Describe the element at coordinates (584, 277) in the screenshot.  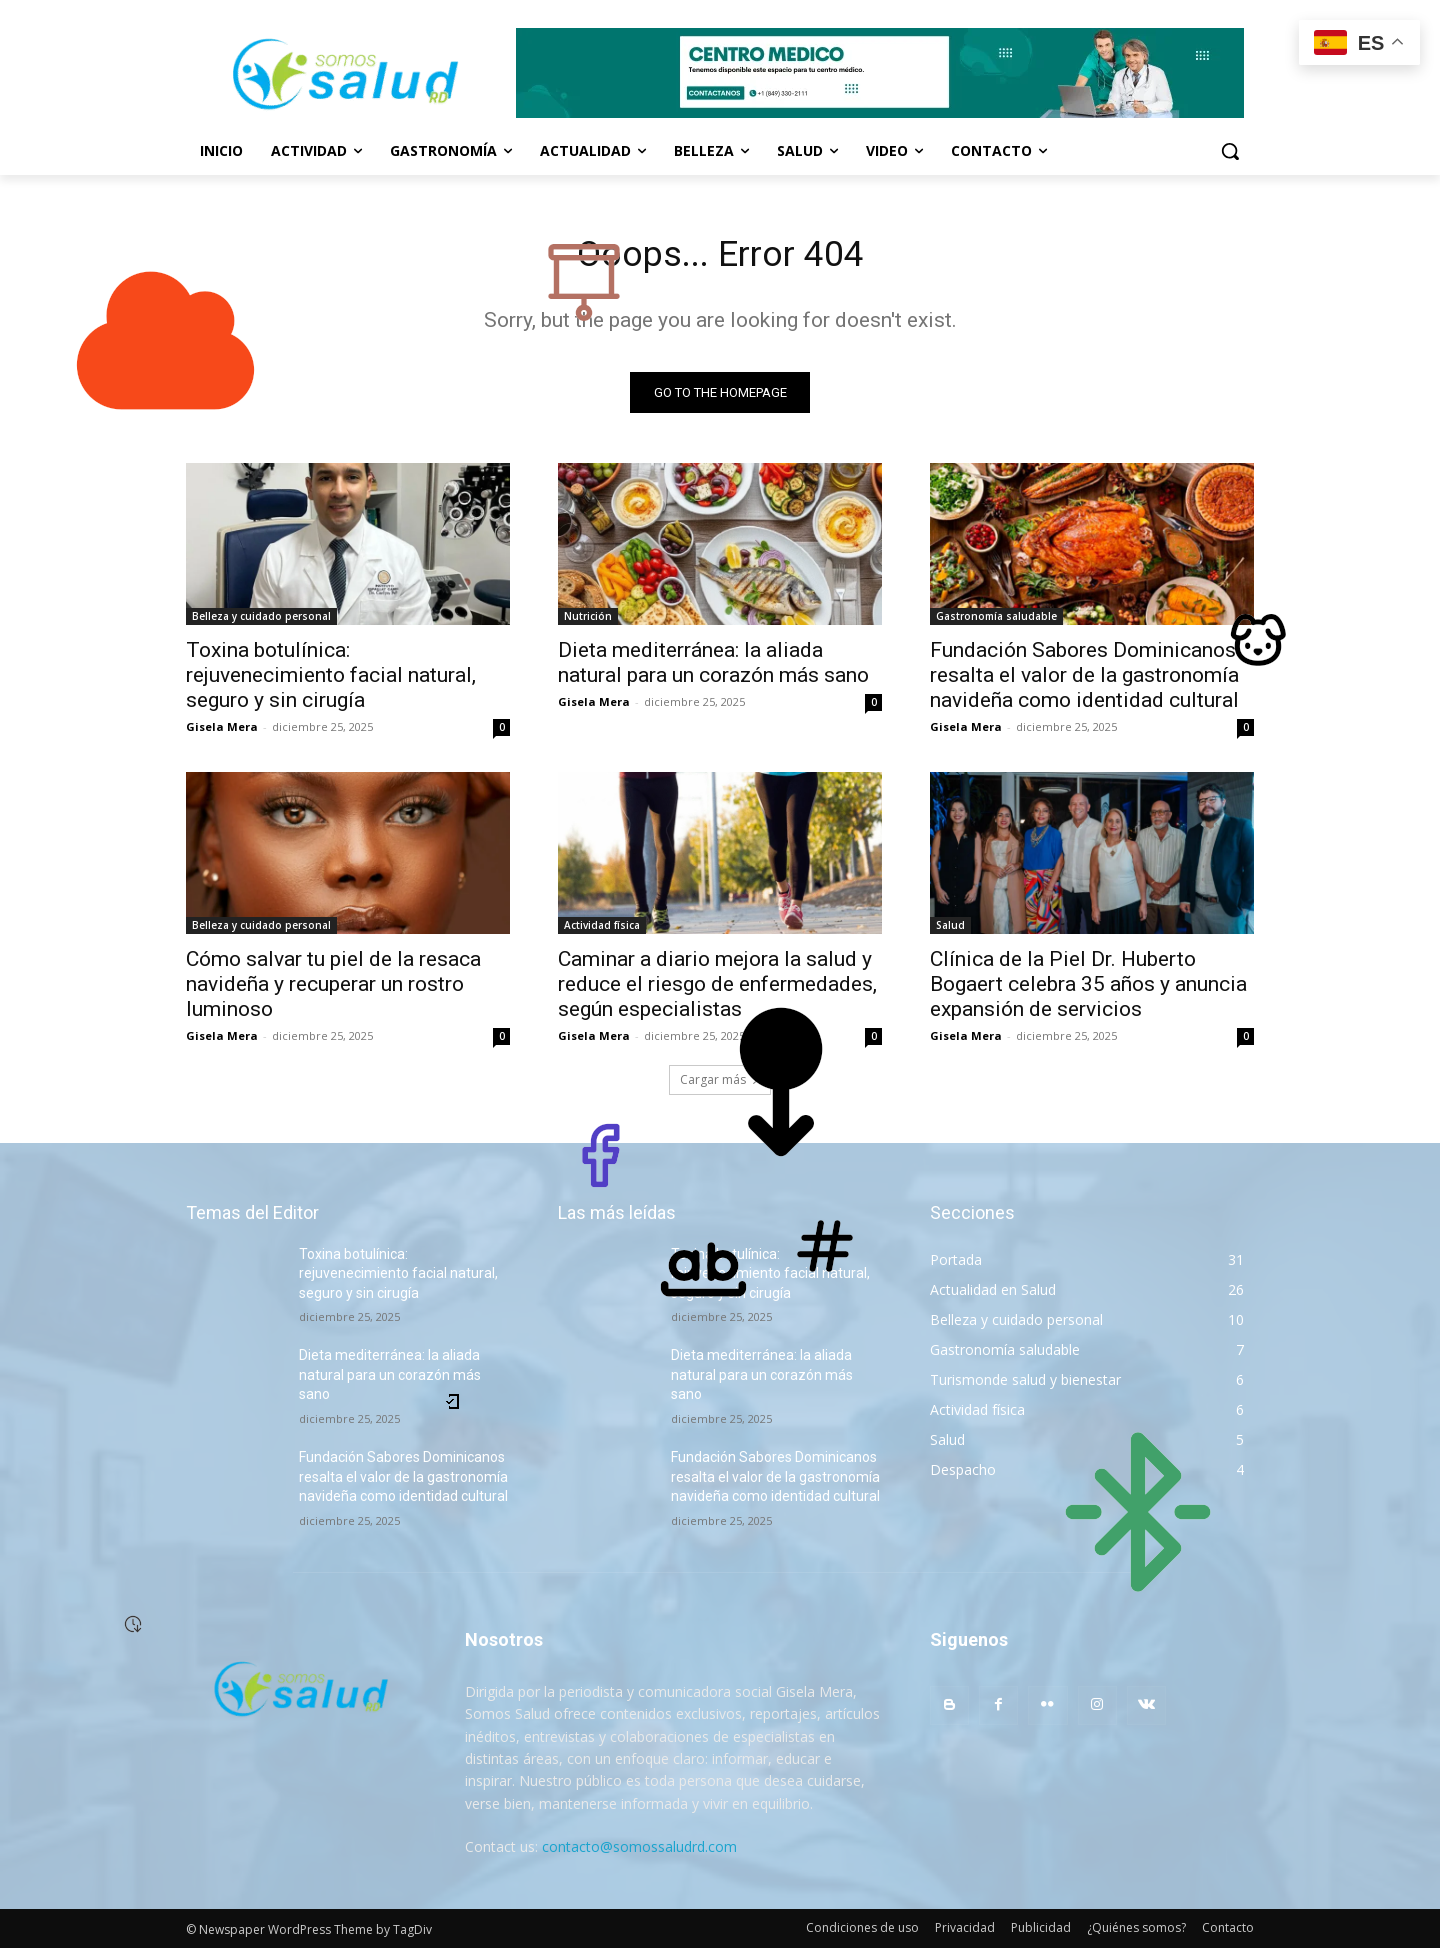
I see `start a presentation` at that location.